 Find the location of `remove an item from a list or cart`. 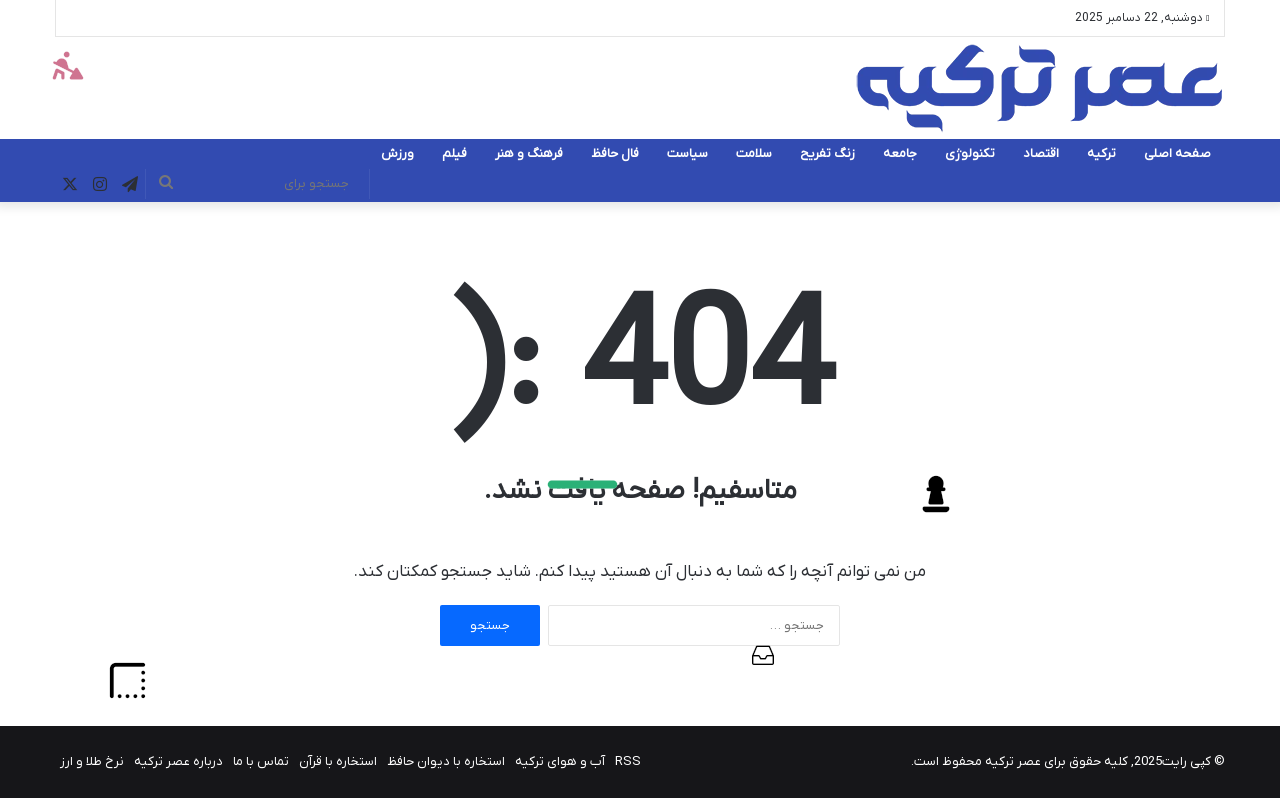

remove an item from a list or cart is located at coordinates (582, 484).